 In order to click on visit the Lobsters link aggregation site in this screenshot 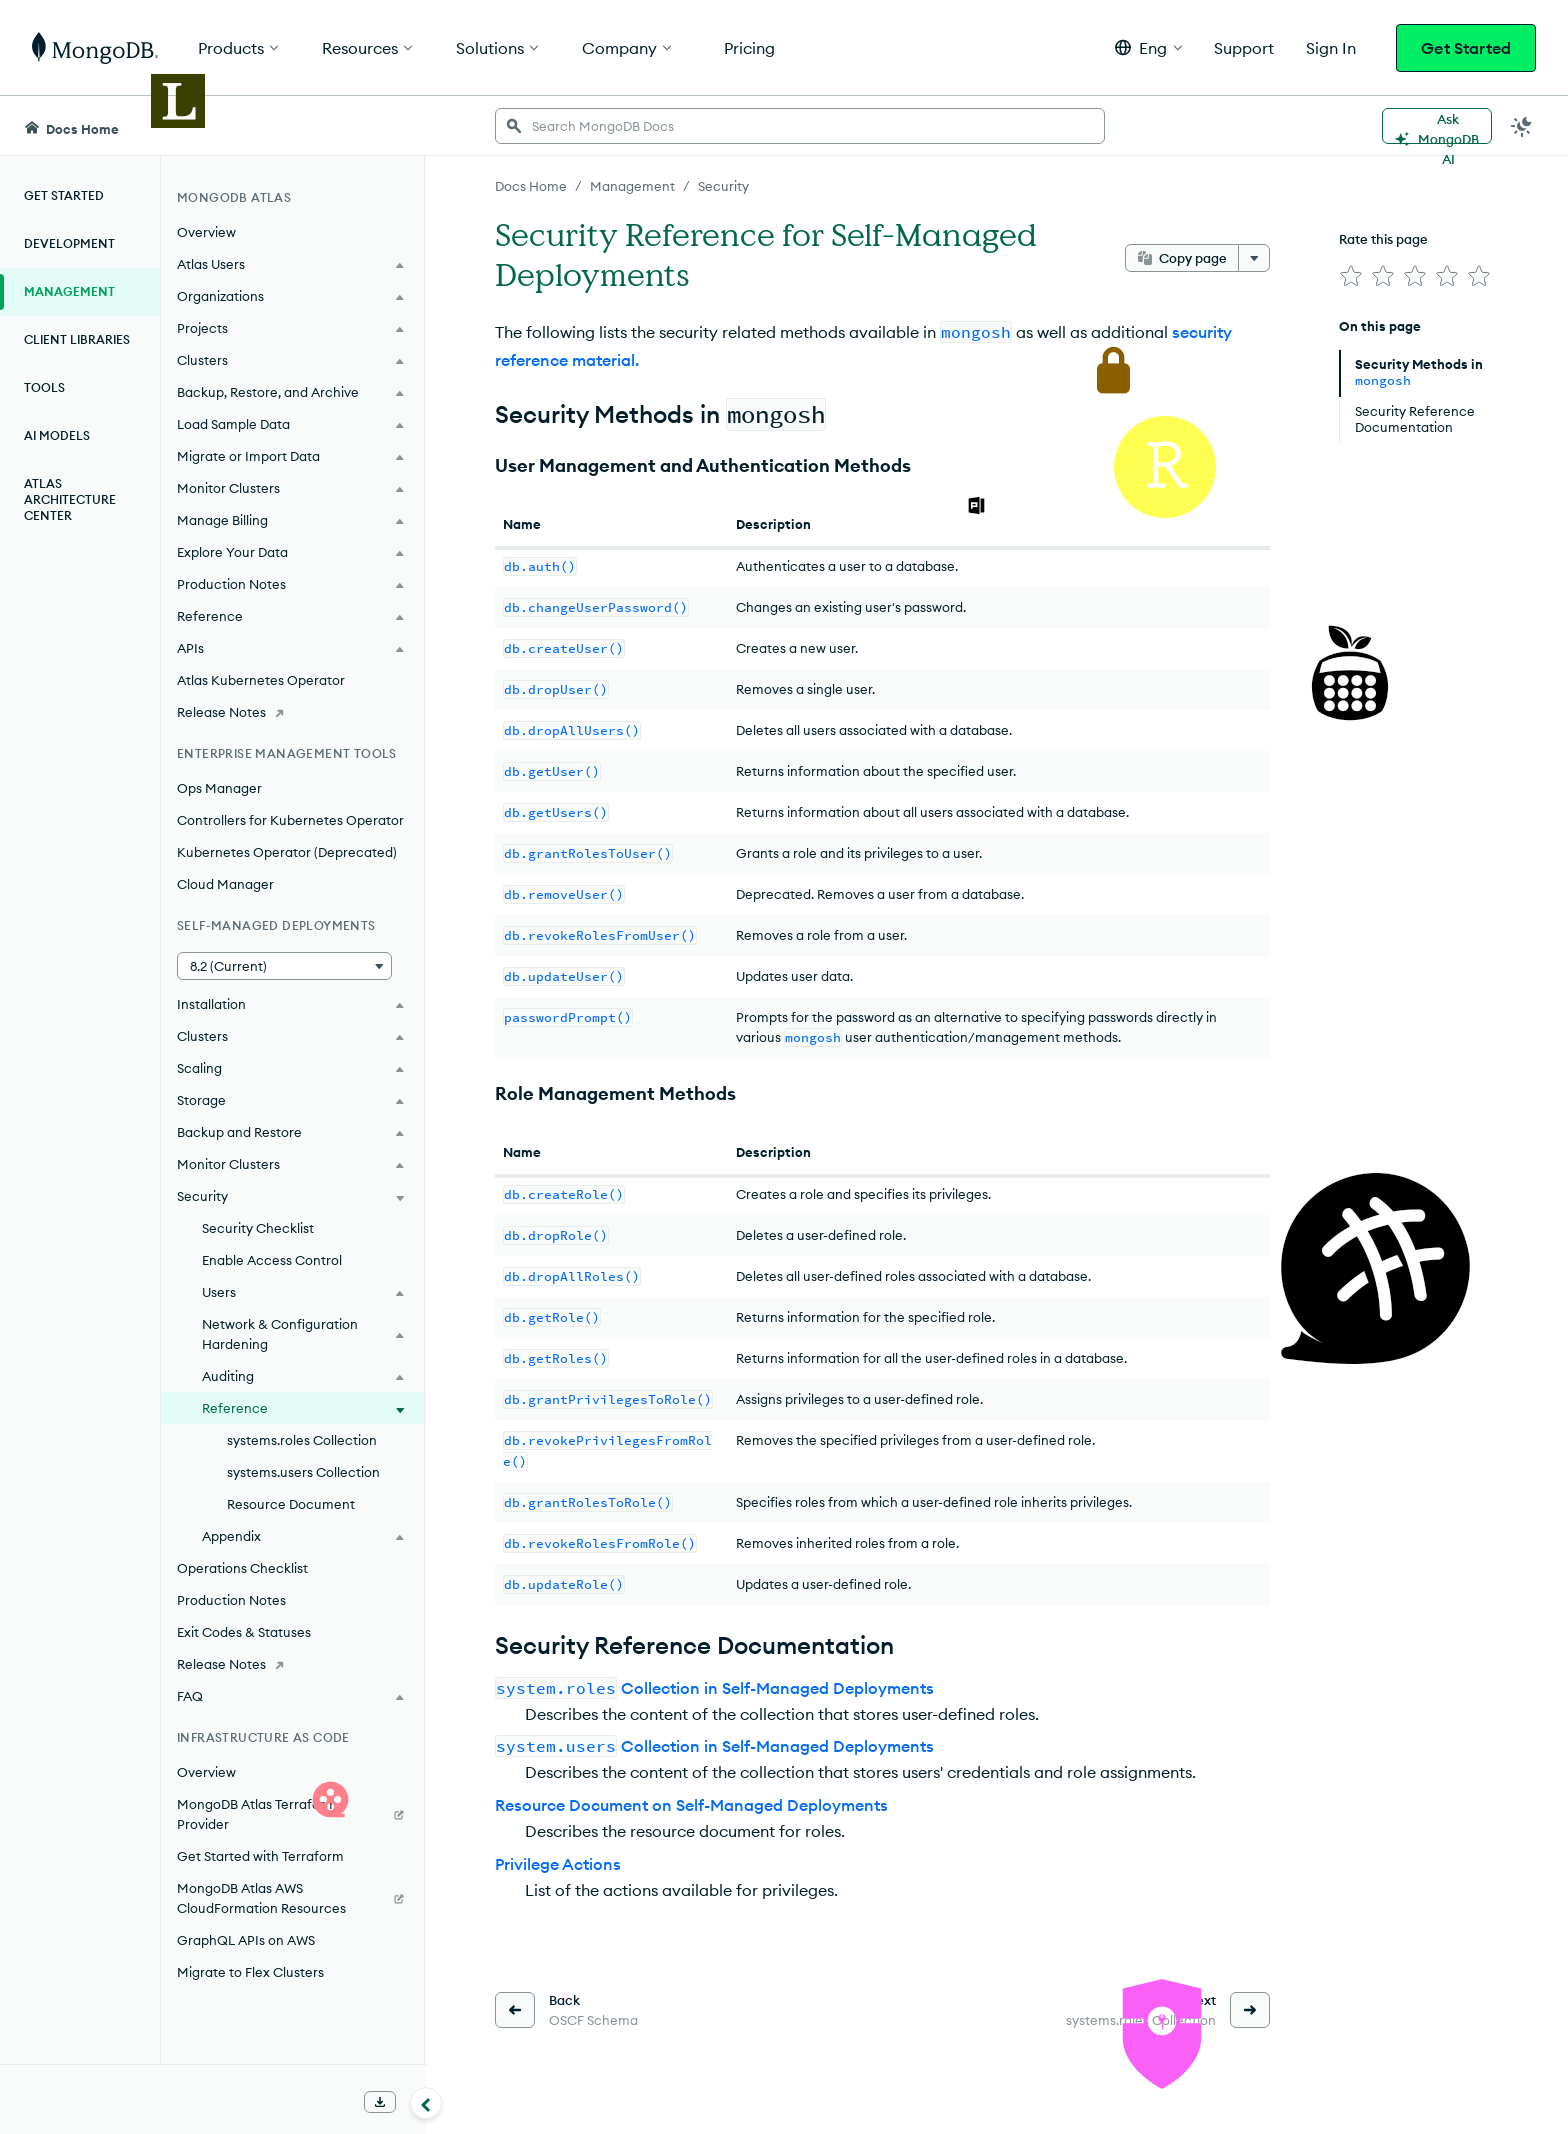, I will do `click(178, 101)`.